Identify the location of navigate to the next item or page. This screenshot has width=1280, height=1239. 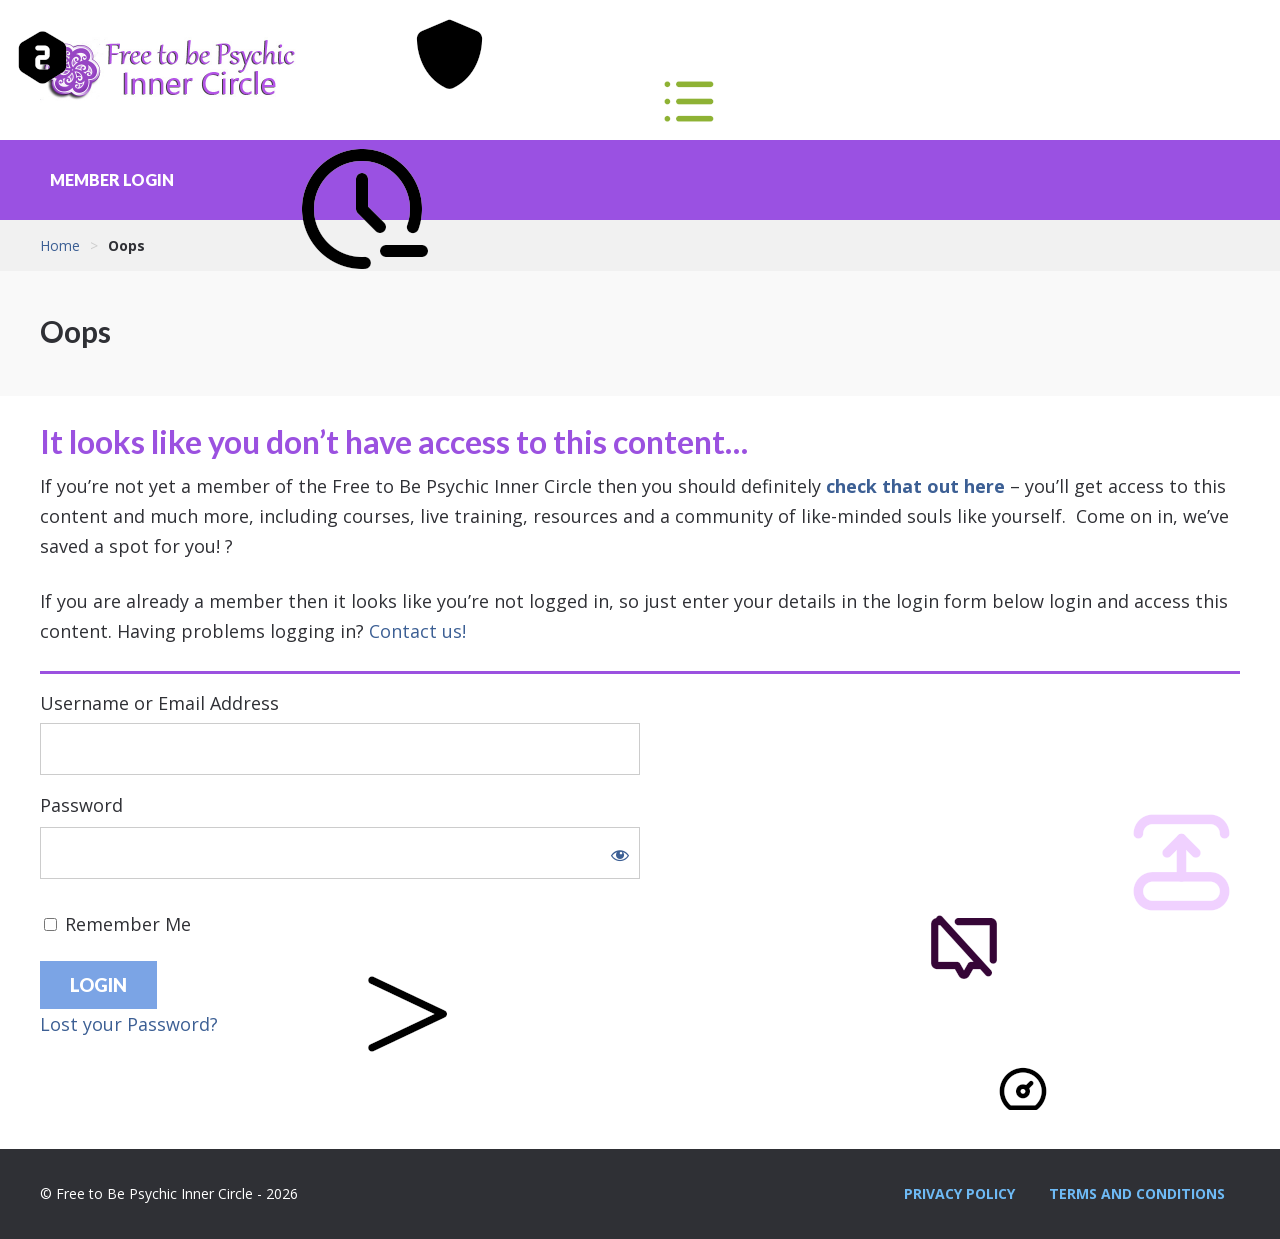
(402, 1014).